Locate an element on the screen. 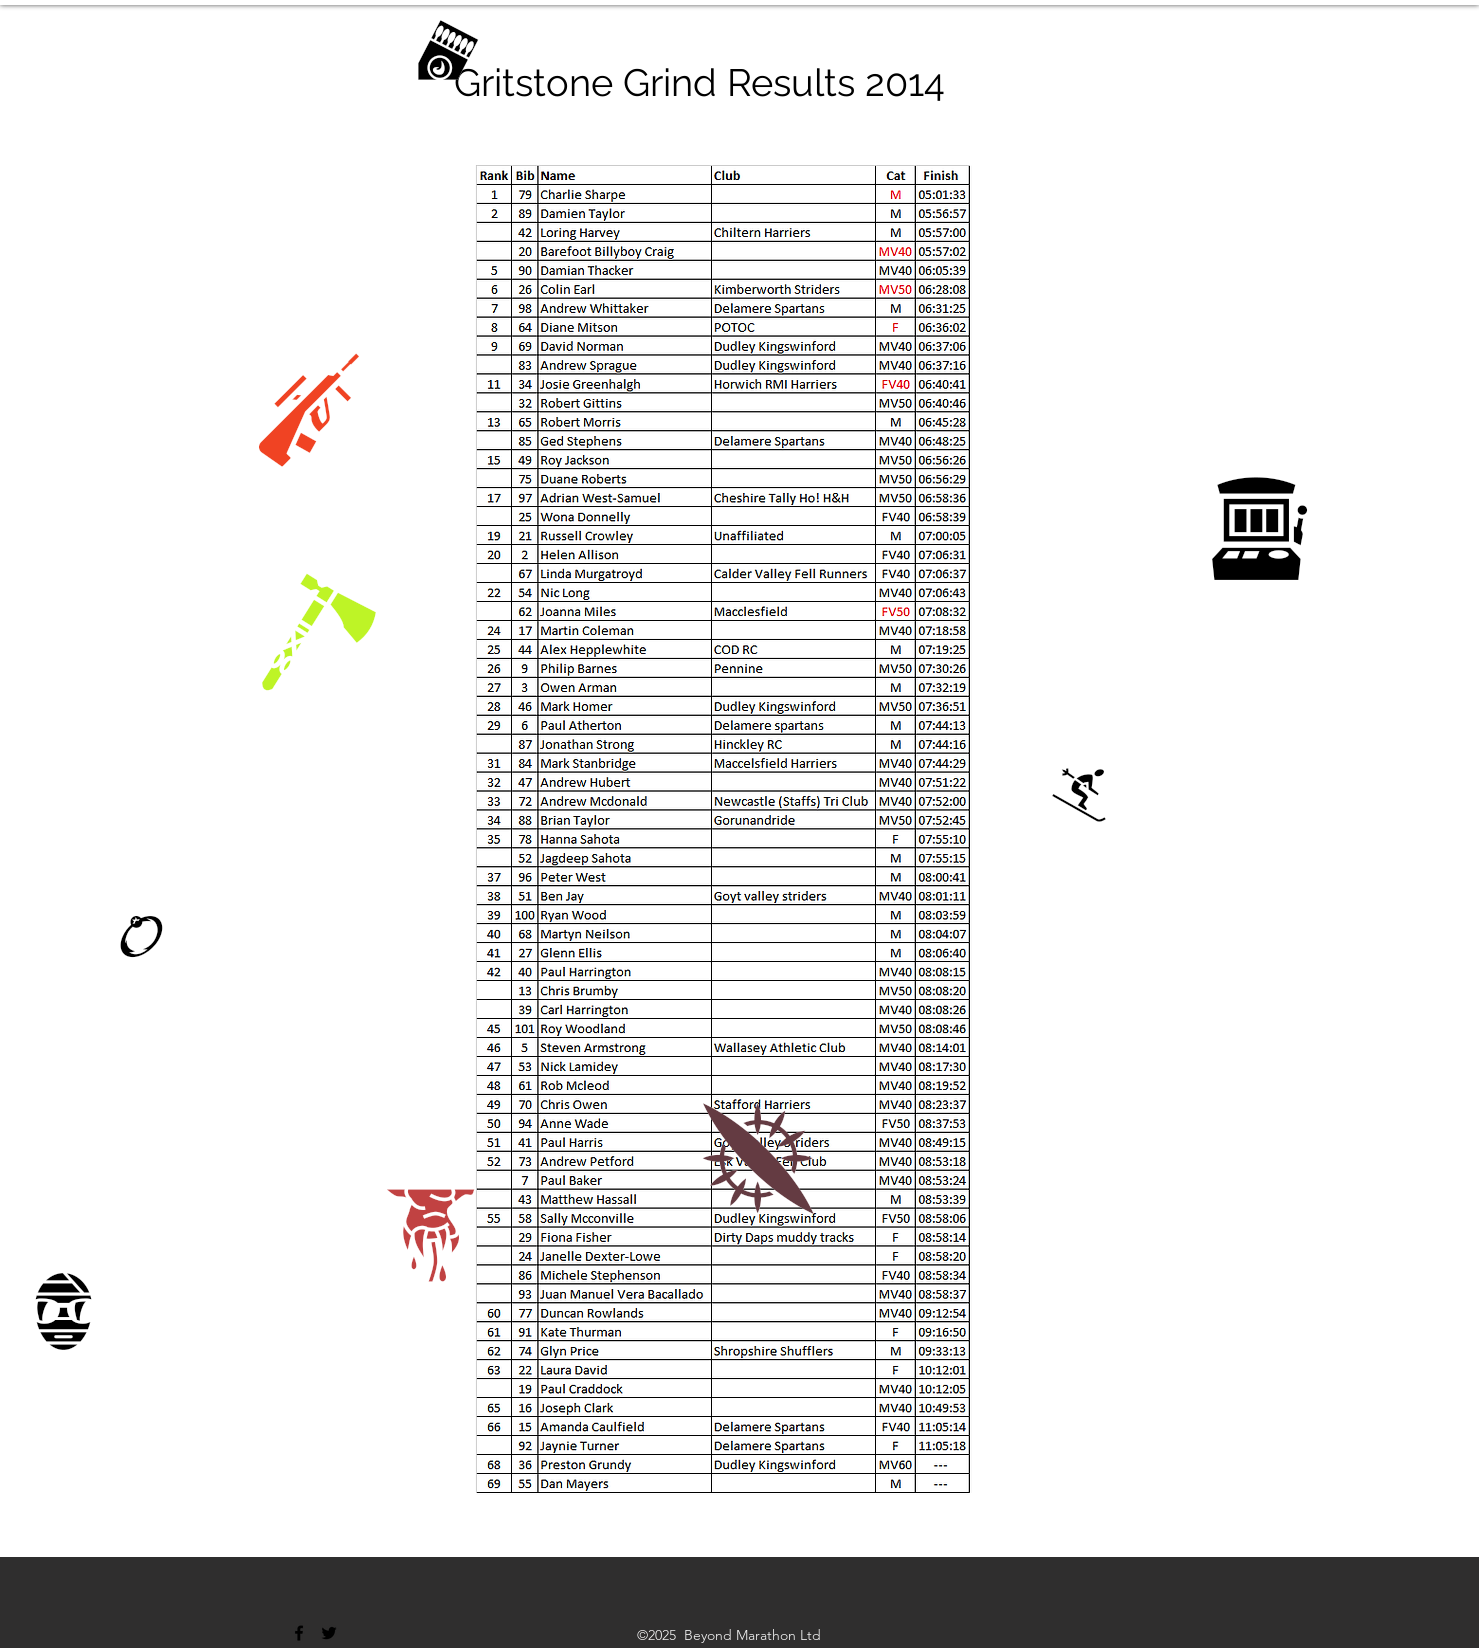  refresh or sync starred items is located at coordinates (141, 936).